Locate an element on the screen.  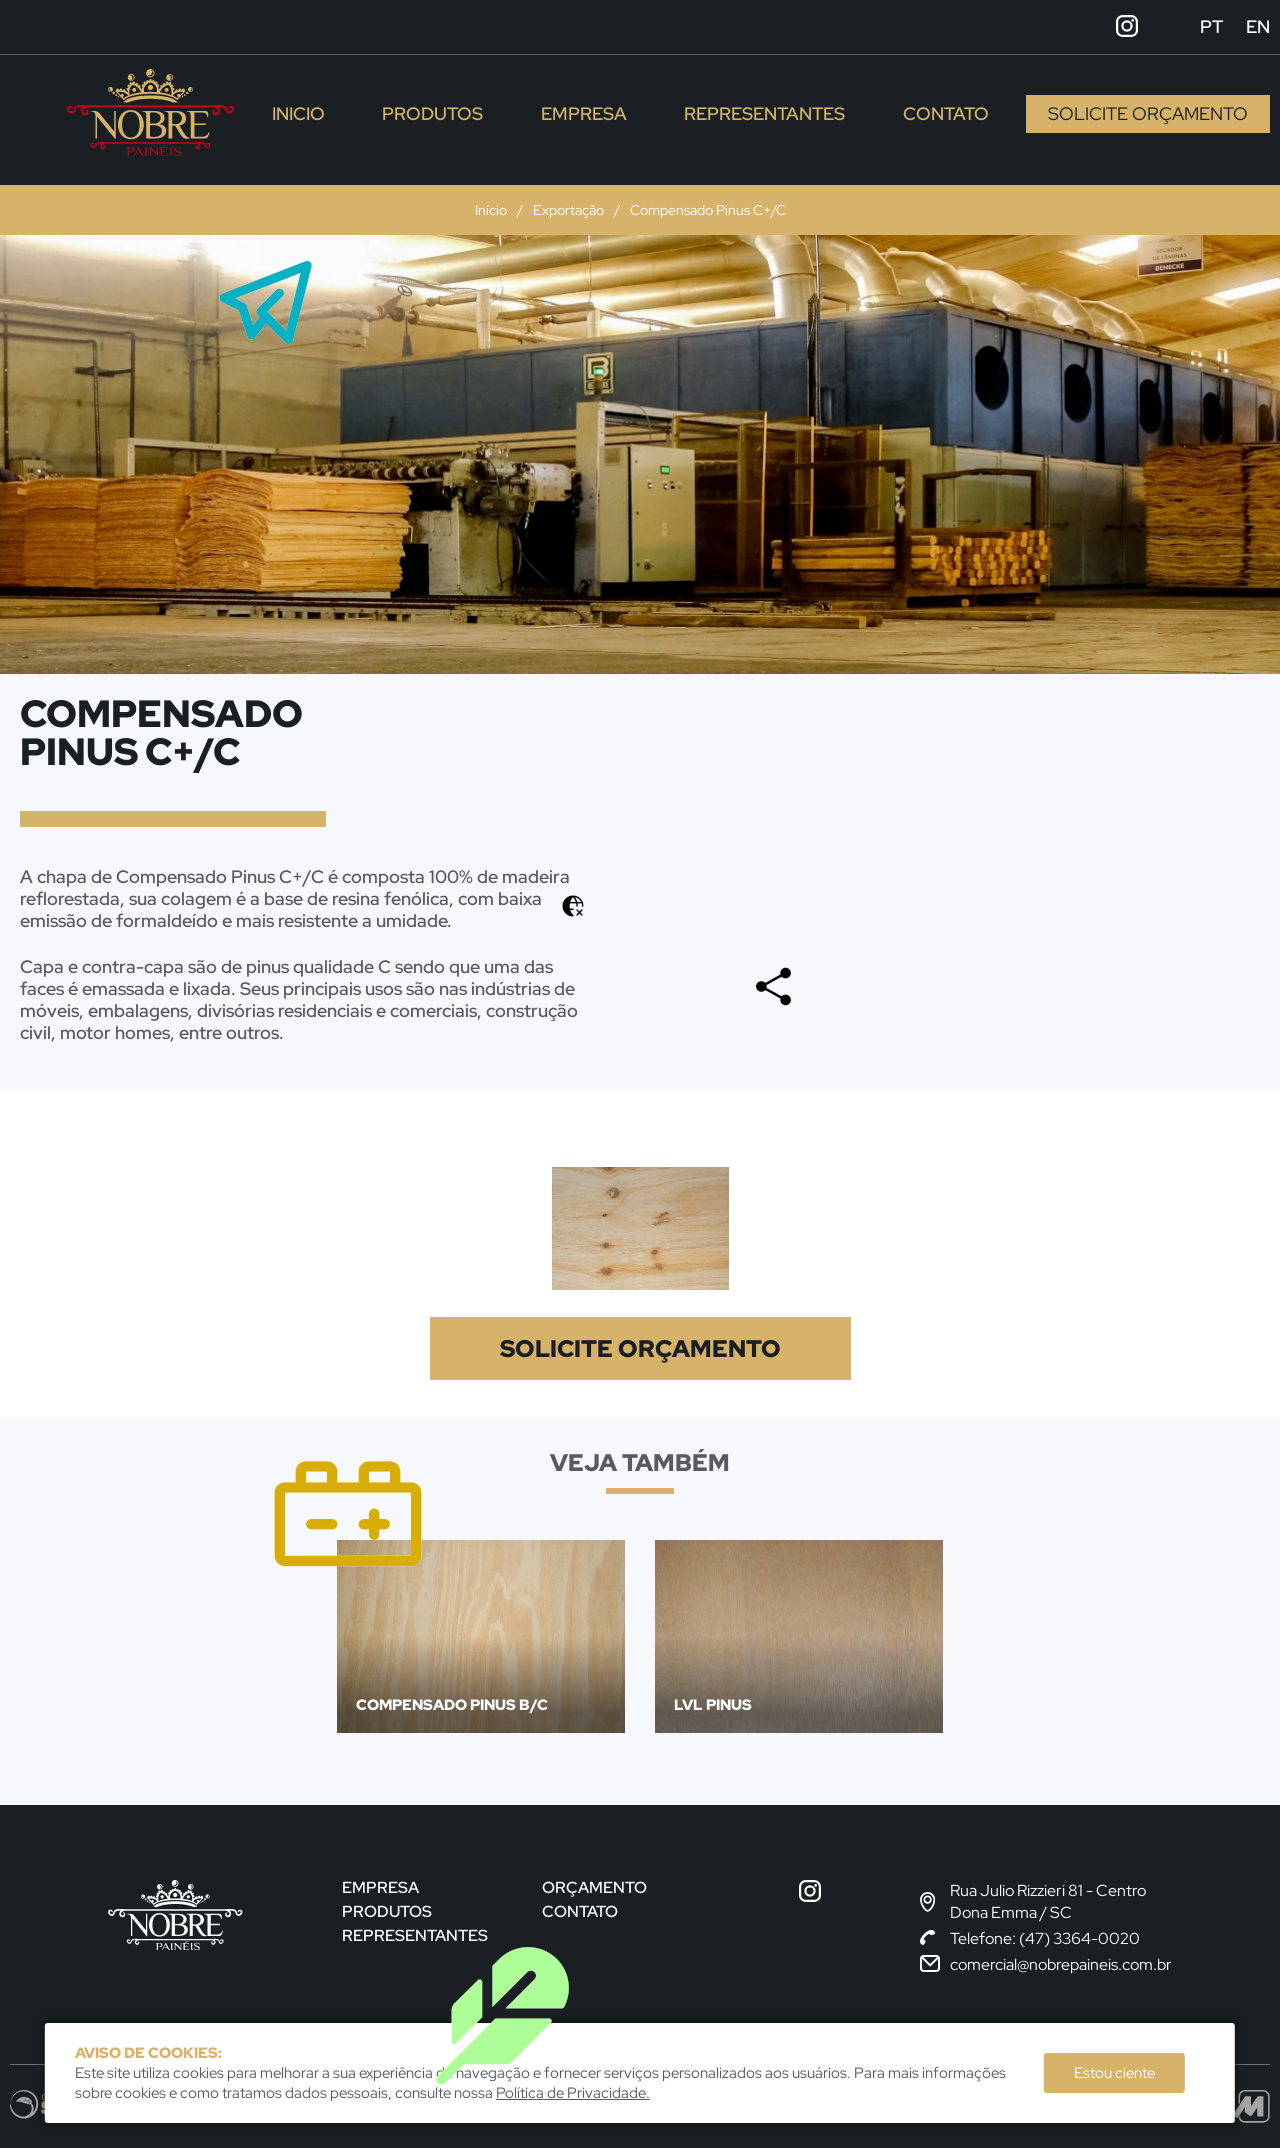
check vehicle battery status is located at coordinates (348, 1519).